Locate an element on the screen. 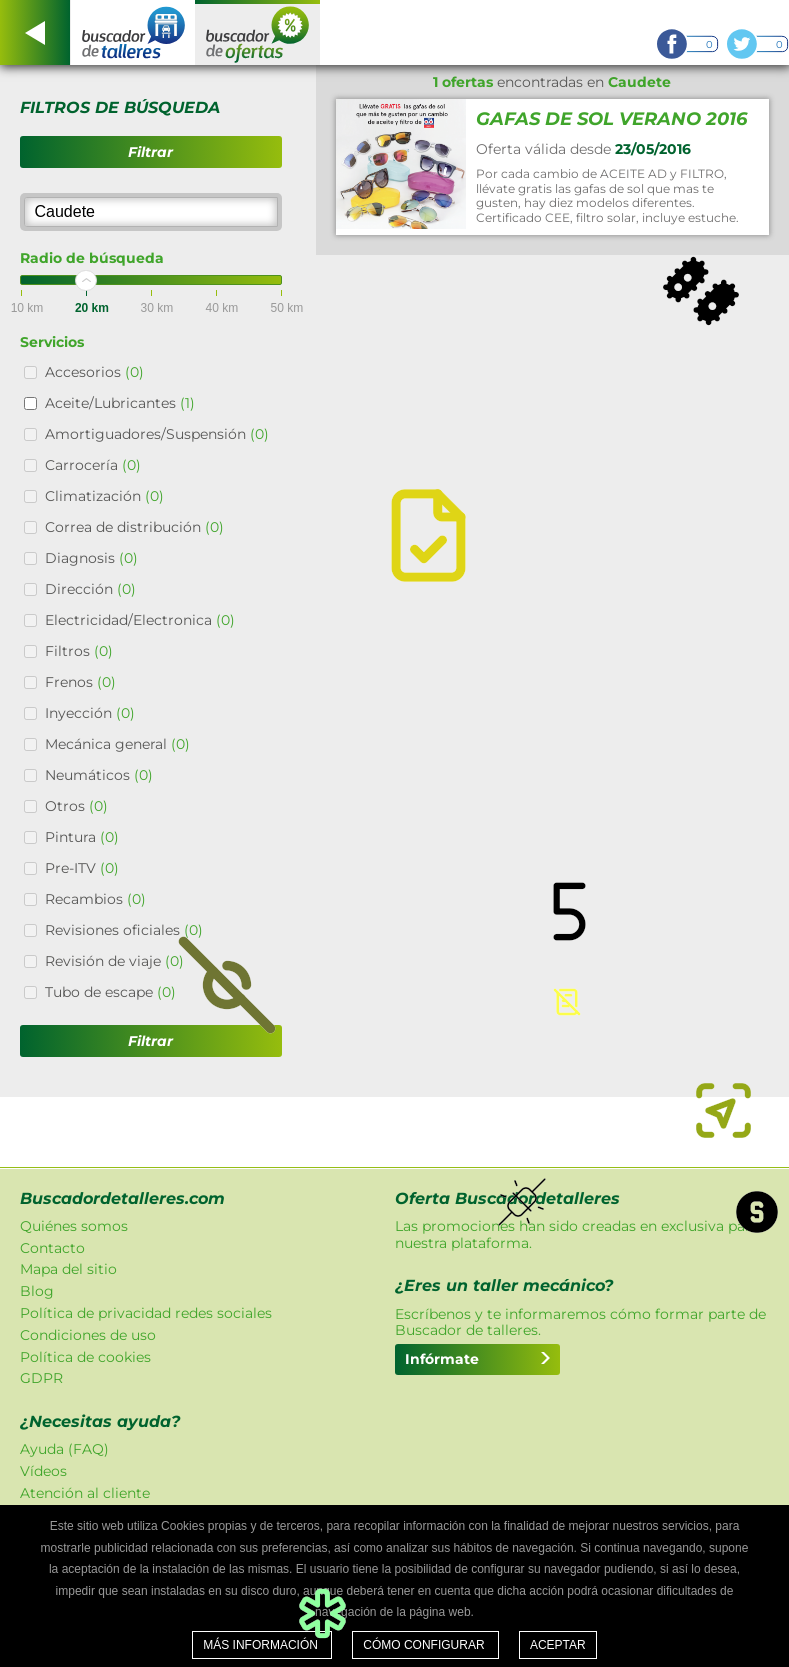 This screenshot has width=789, height=1667. scan to detect current location is located at coordinates (723, 1110).